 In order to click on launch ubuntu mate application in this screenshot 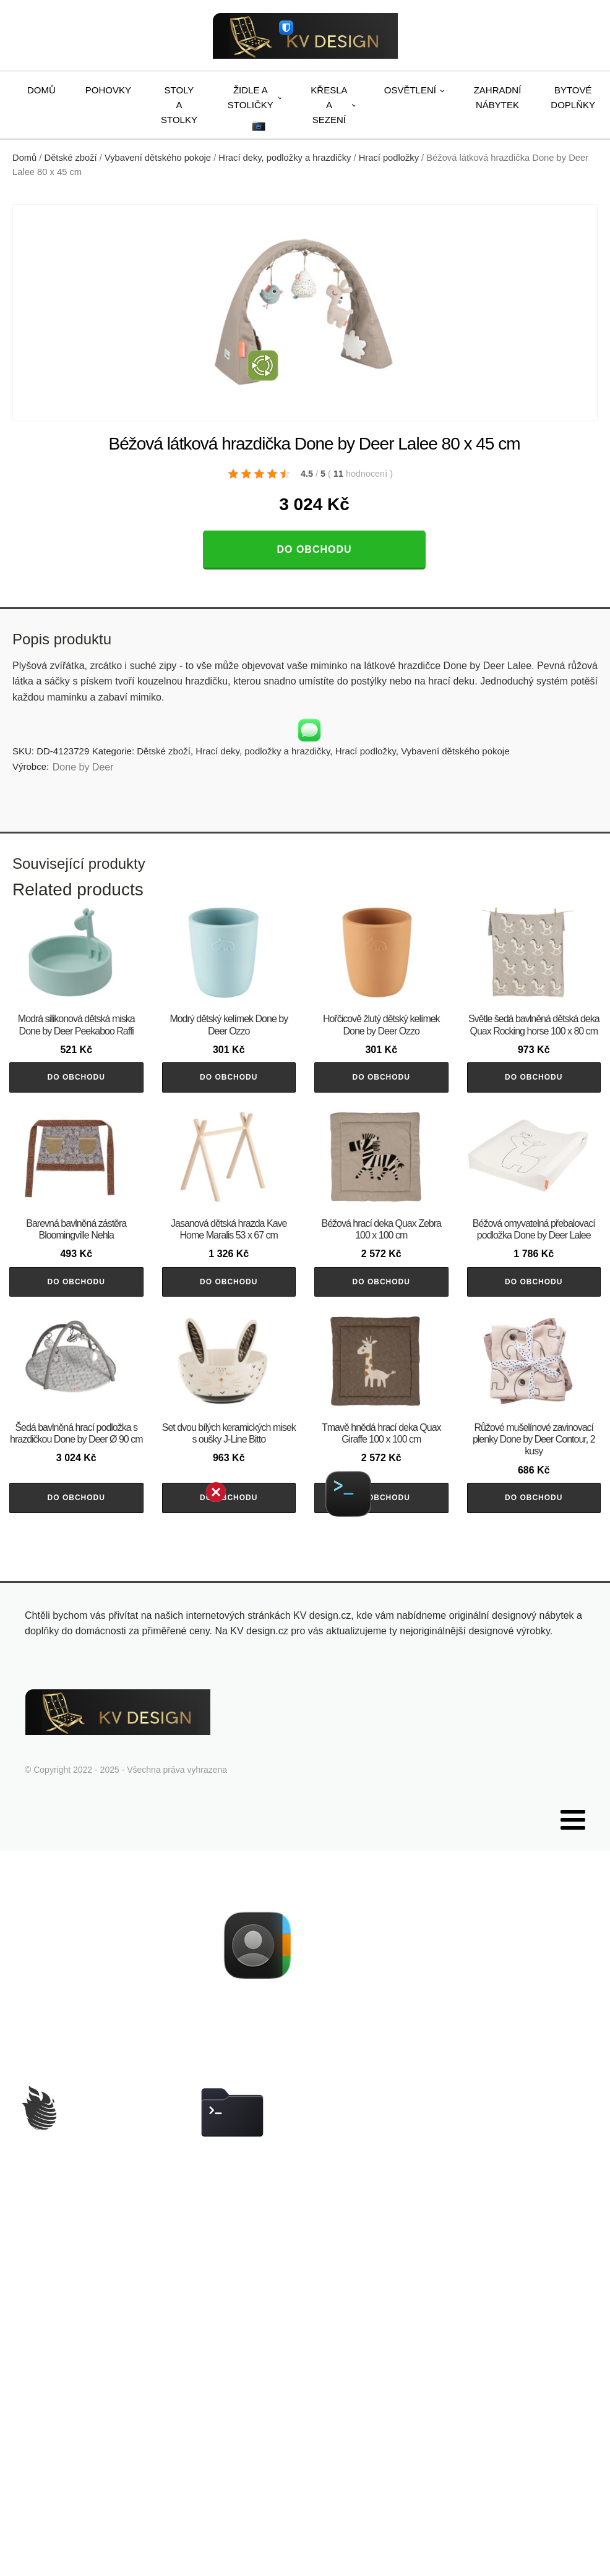, I will do `click(263, 365)`.